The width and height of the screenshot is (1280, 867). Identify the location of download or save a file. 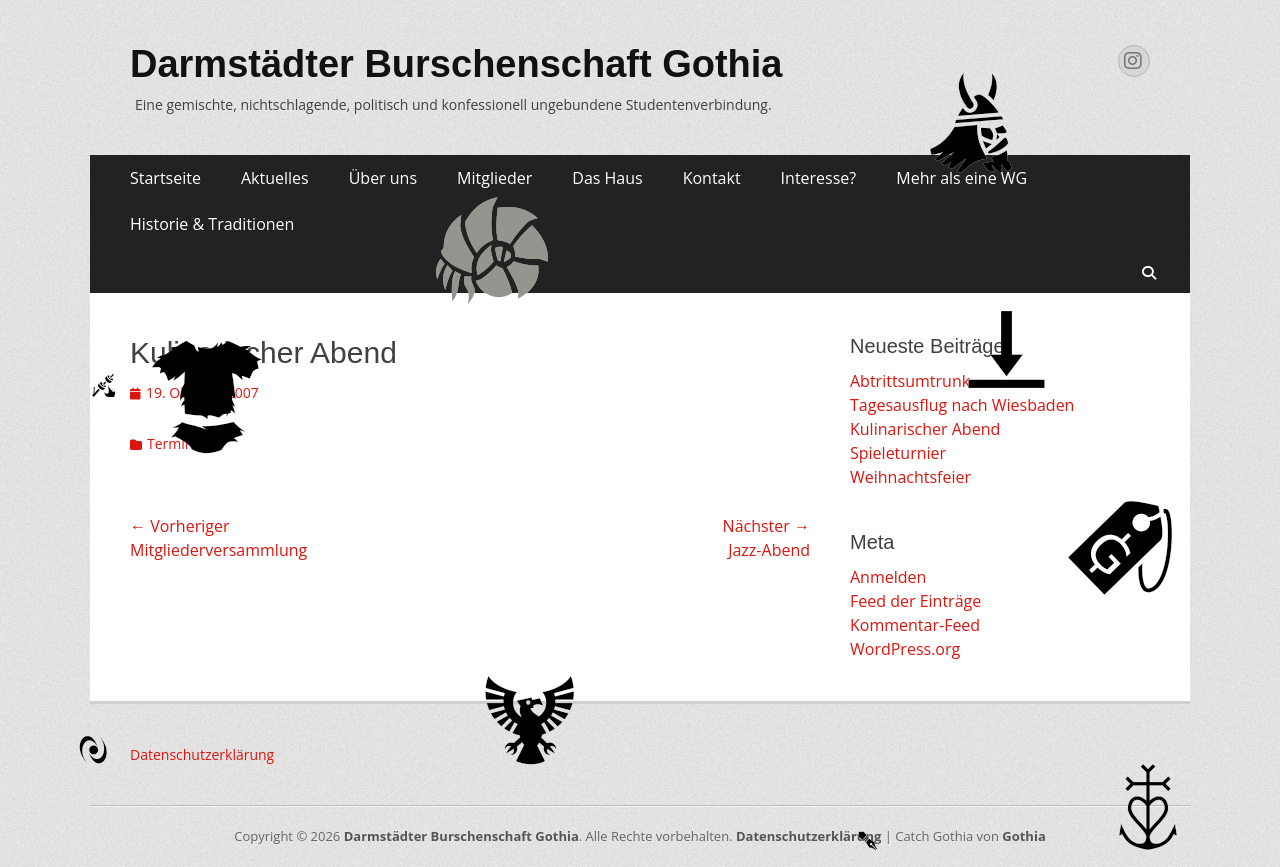
(1006, 349).